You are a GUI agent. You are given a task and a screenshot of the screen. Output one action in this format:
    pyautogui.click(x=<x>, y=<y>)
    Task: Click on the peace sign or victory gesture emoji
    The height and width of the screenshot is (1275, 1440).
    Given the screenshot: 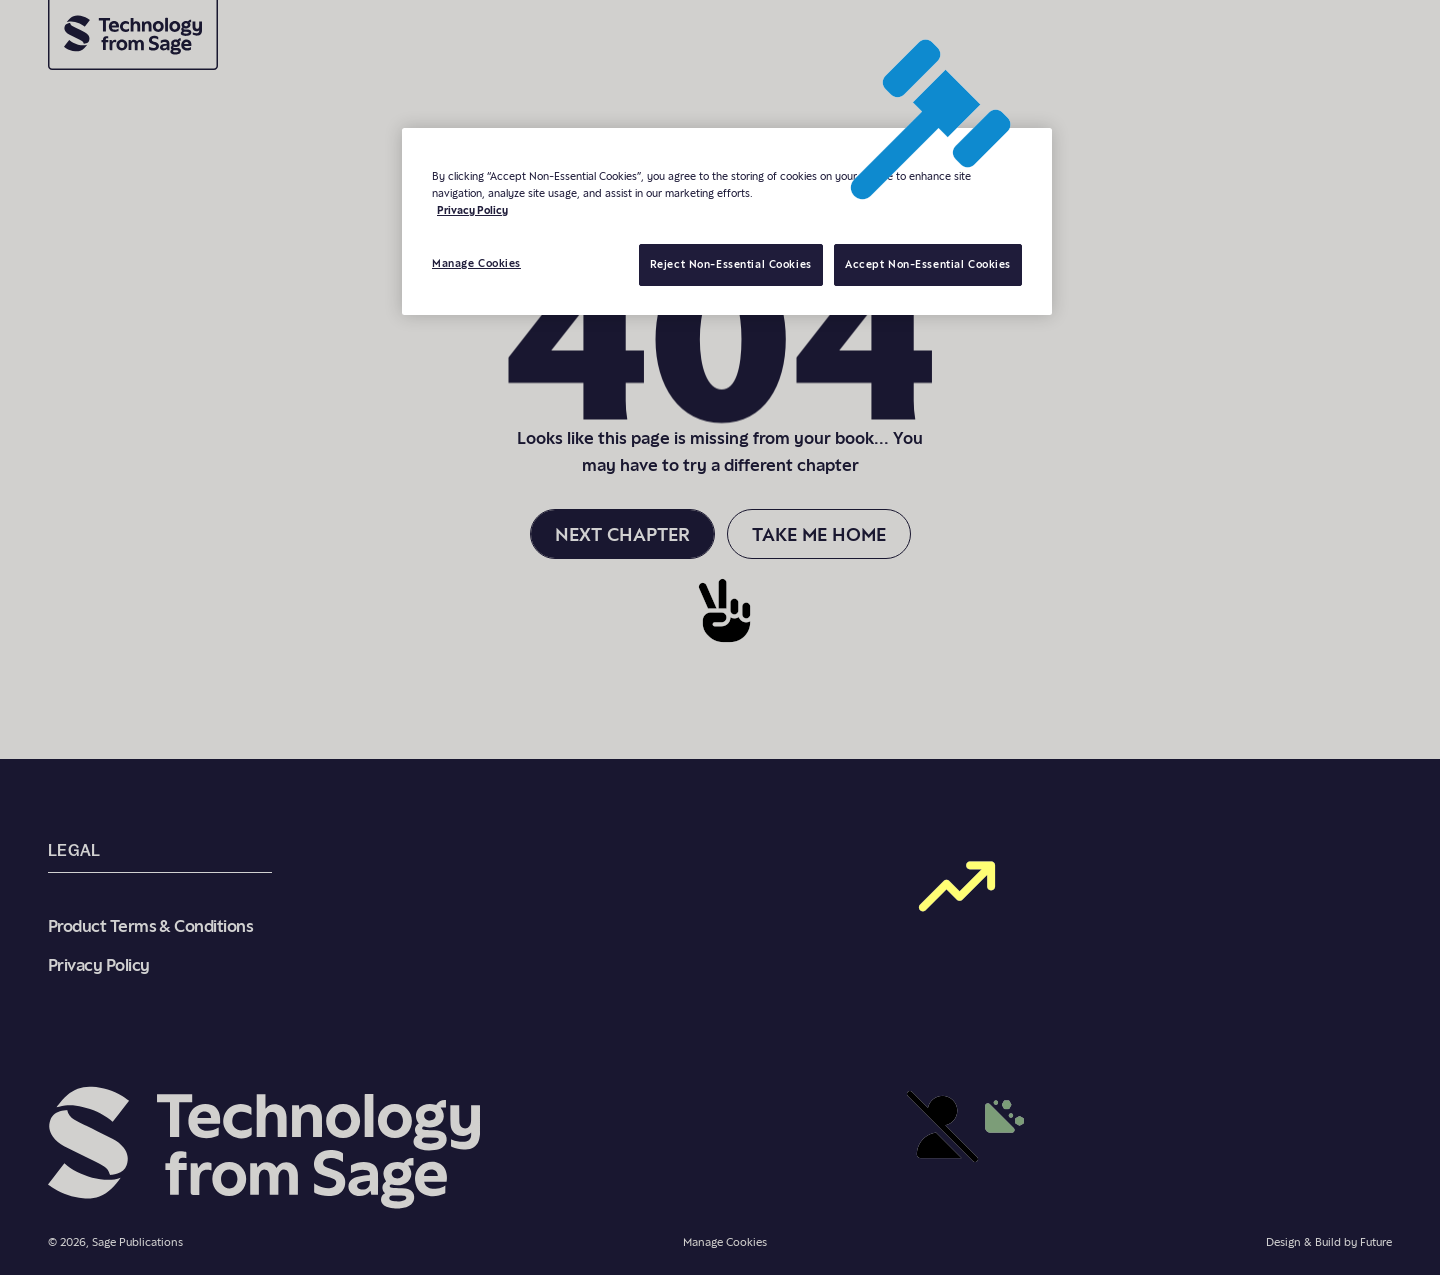 What is the action you would take?
    pyautogui.click(x=726, y=610)
    